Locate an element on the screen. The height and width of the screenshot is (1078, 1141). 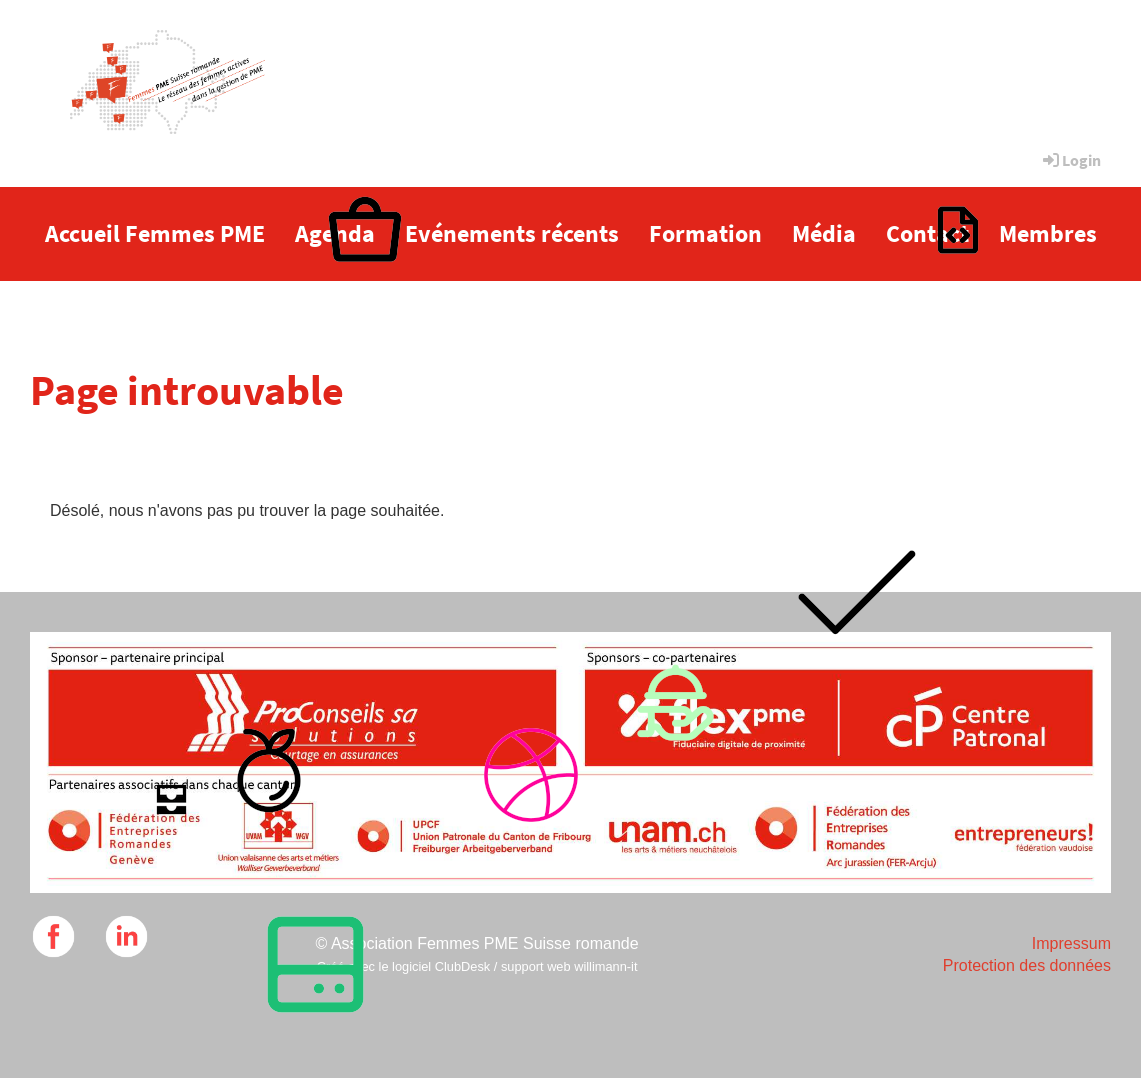
confirm or complete an action is located at coordinates (854, 587).